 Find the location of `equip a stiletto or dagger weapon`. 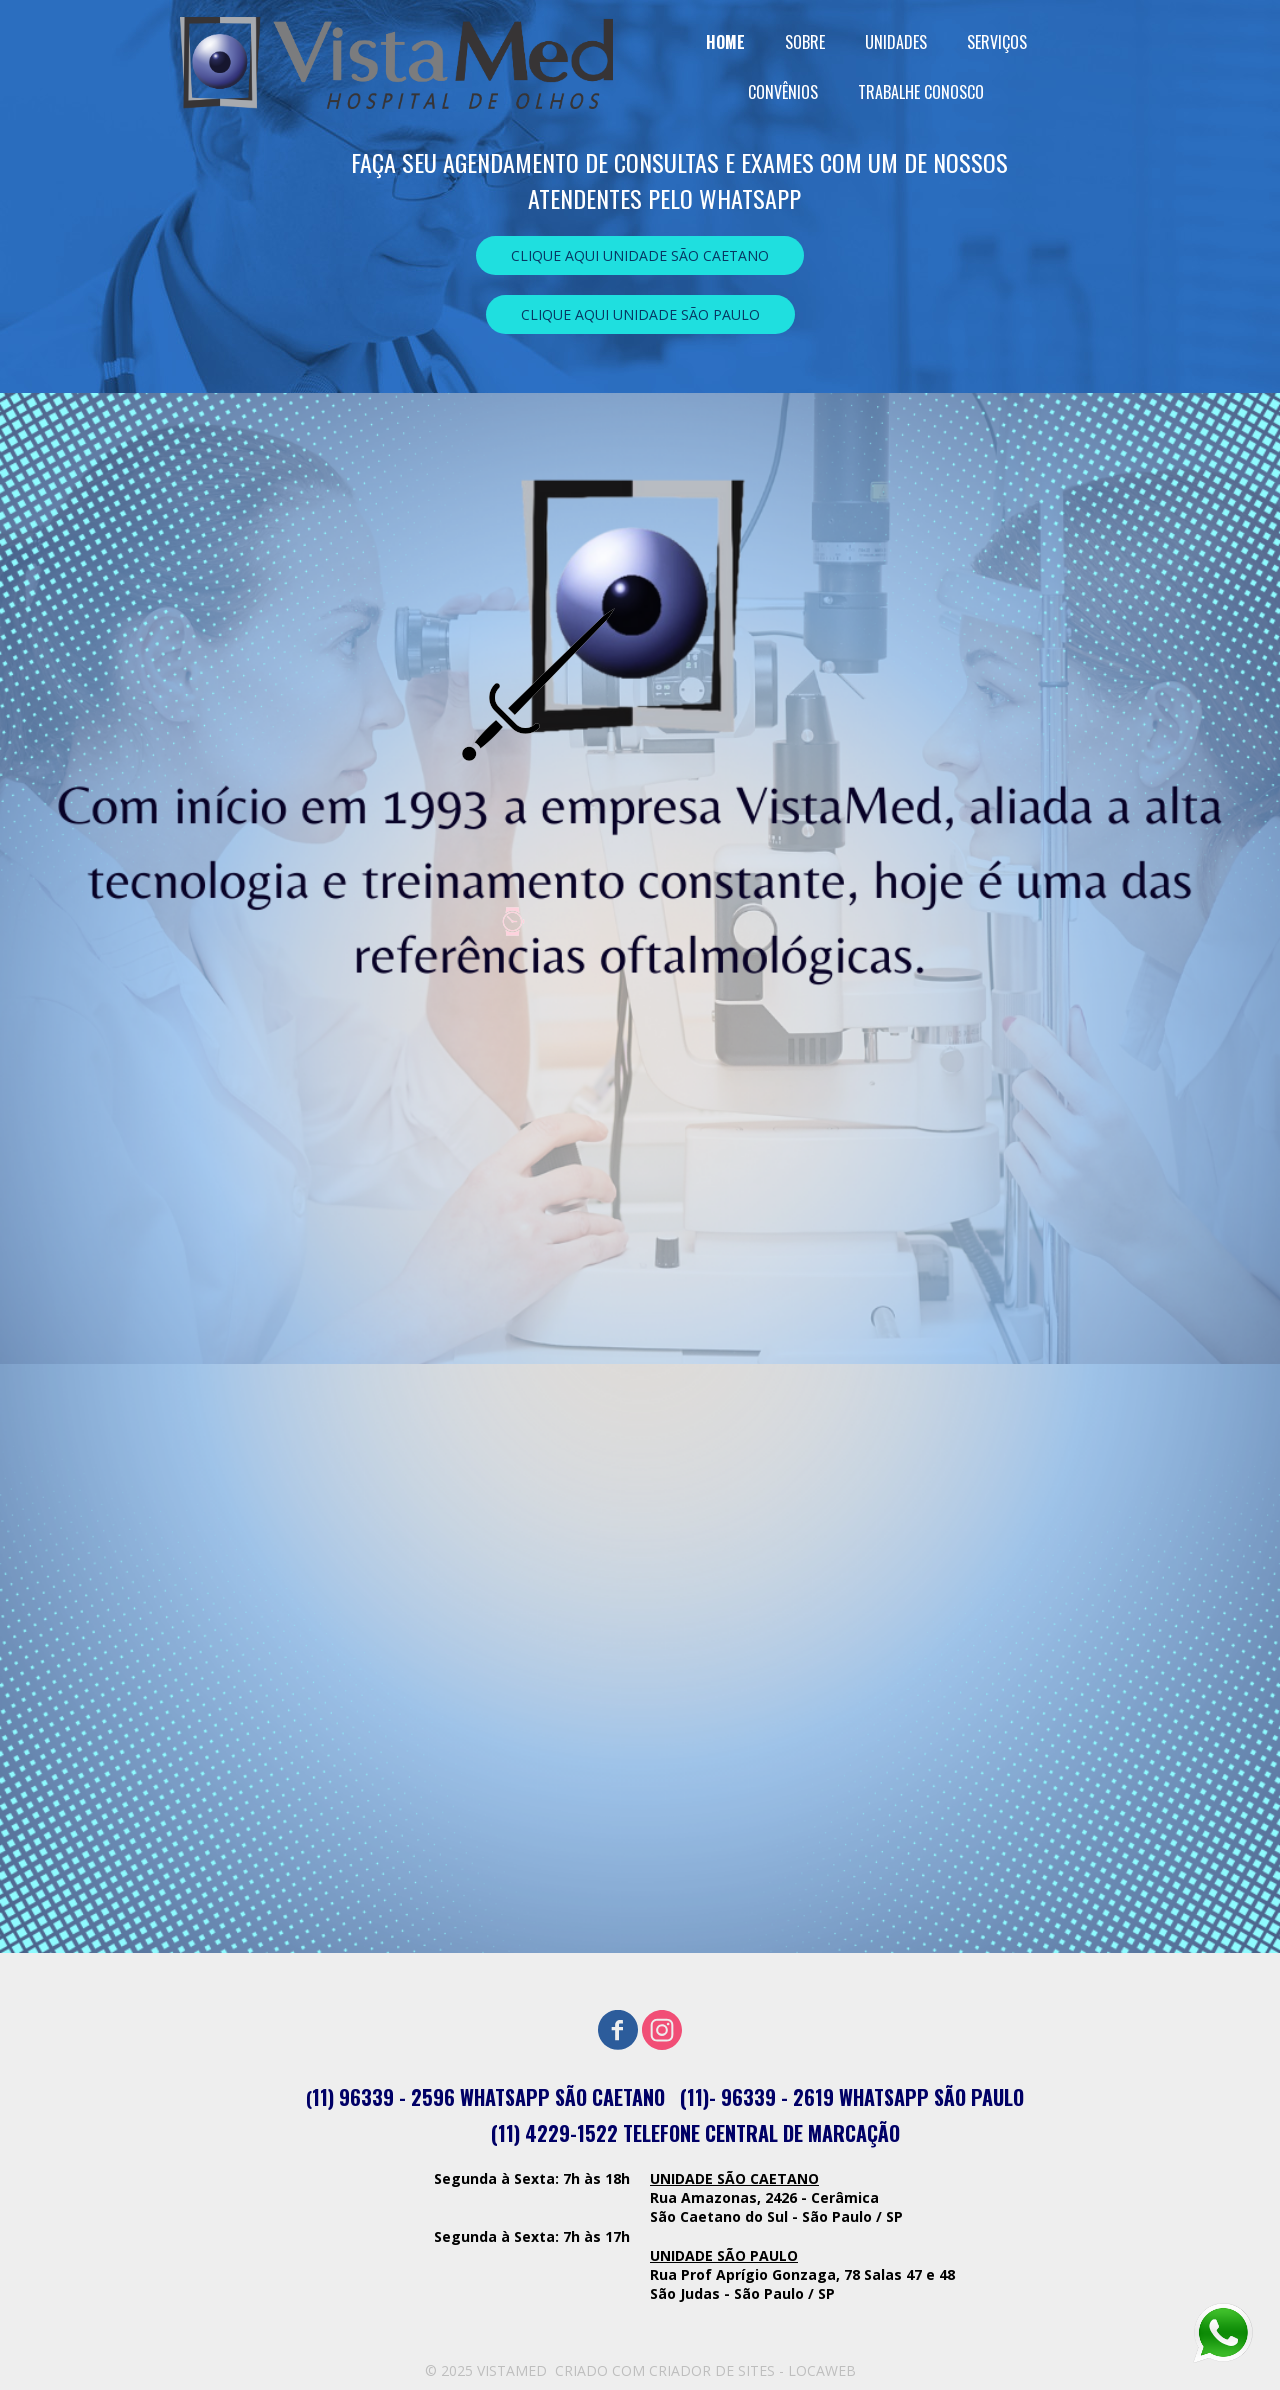

equip a stiletto or dagger weapon is located at coordinates (538, 684).